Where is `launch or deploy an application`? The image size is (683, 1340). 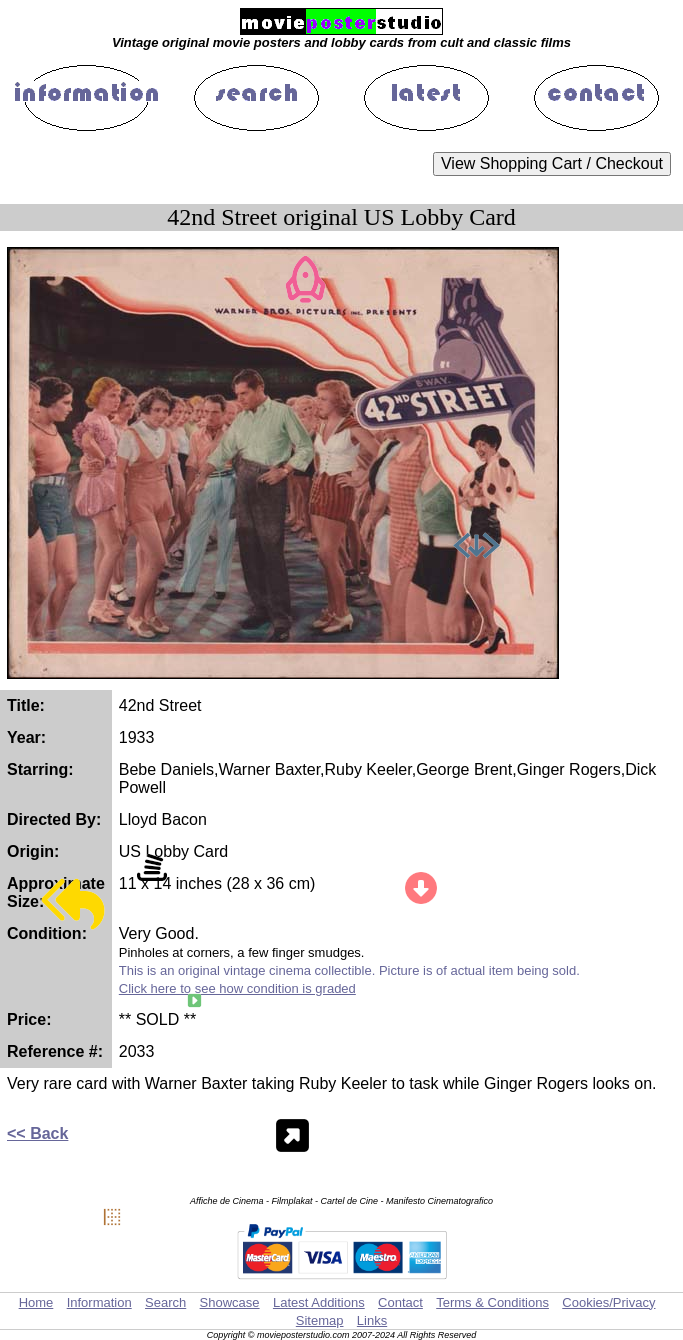
launch or deploy an application is located at coordinates (305, 280).